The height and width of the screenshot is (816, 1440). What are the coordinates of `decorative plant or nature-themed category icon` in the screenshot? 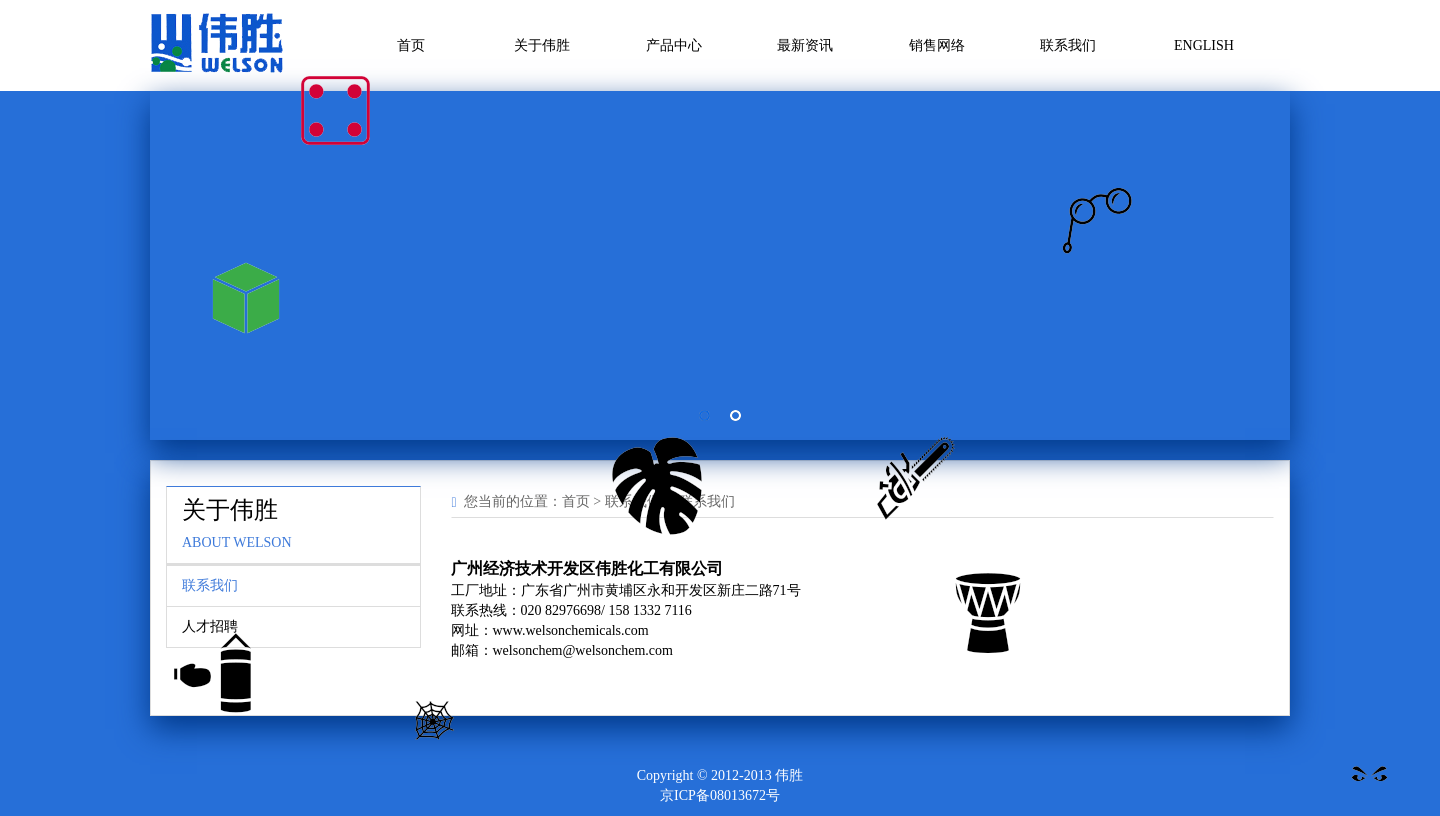 It's located at (657, 486).